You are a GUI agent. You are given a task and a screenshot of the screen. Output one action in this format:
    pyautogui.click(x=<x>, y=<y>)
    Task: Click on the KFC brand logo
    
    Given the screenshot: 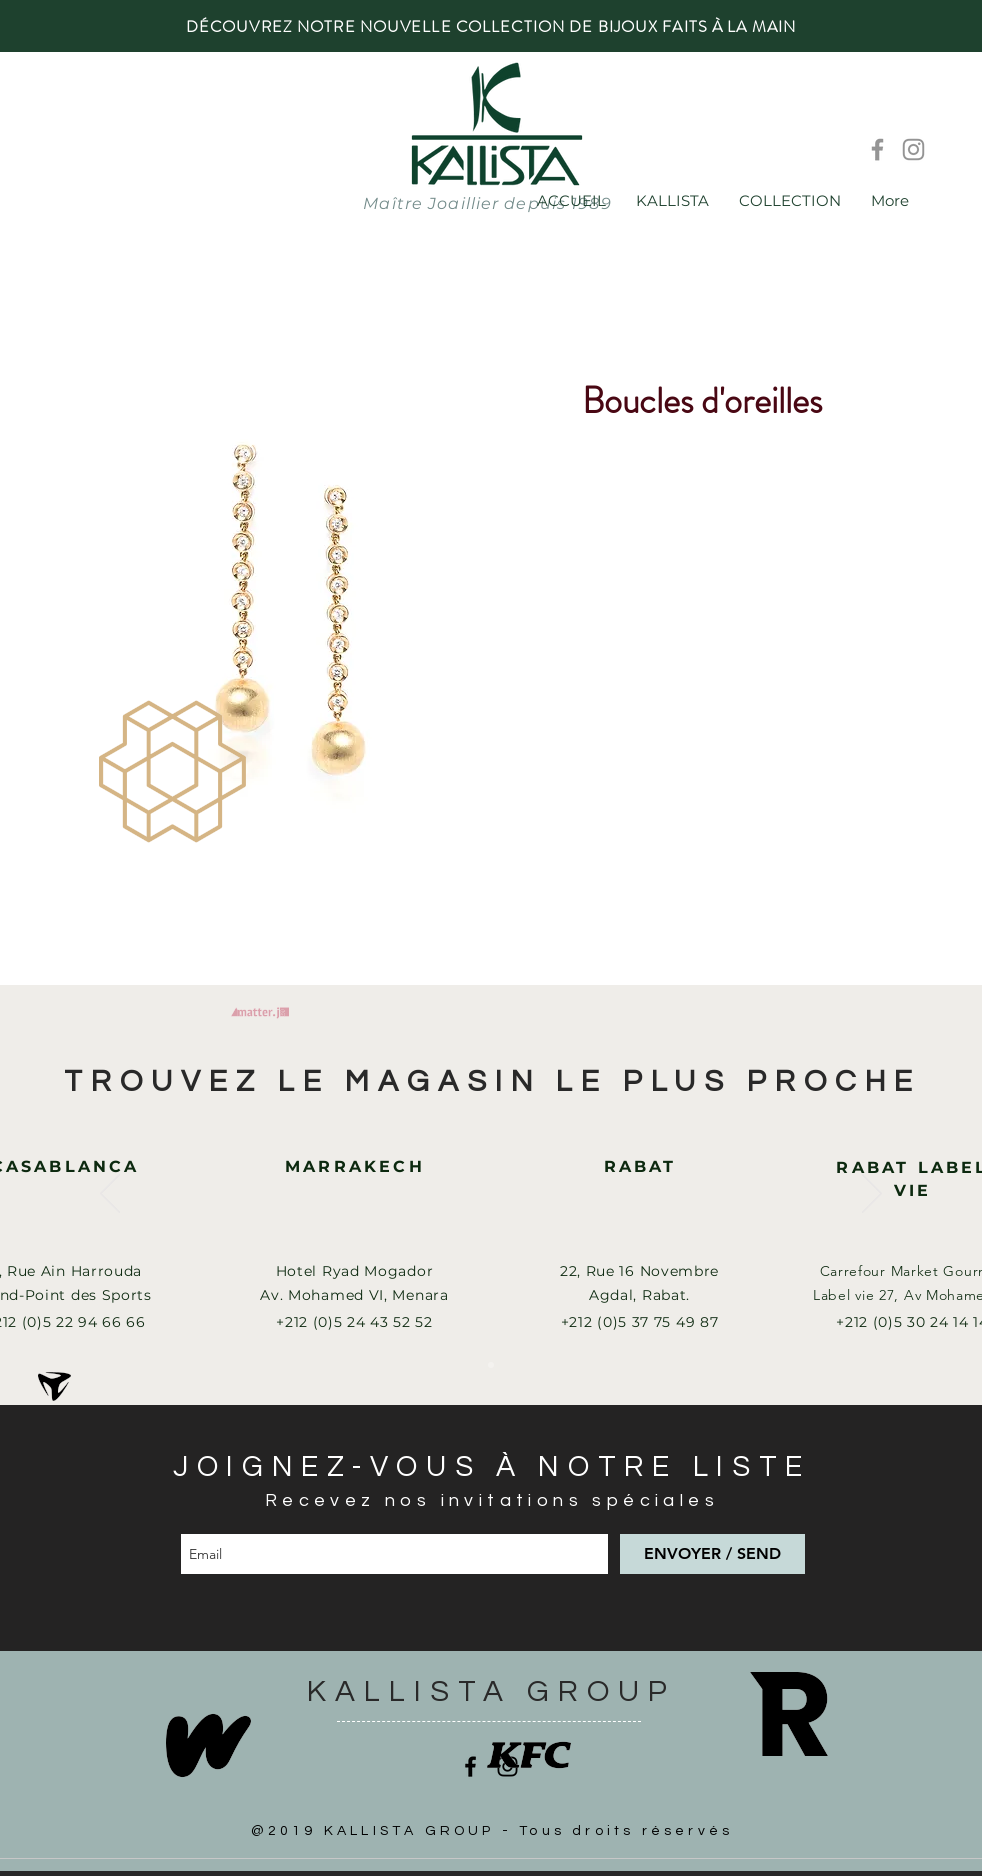 What is the action you would take?
    pyautogui.click(x=529, y=1755)
    